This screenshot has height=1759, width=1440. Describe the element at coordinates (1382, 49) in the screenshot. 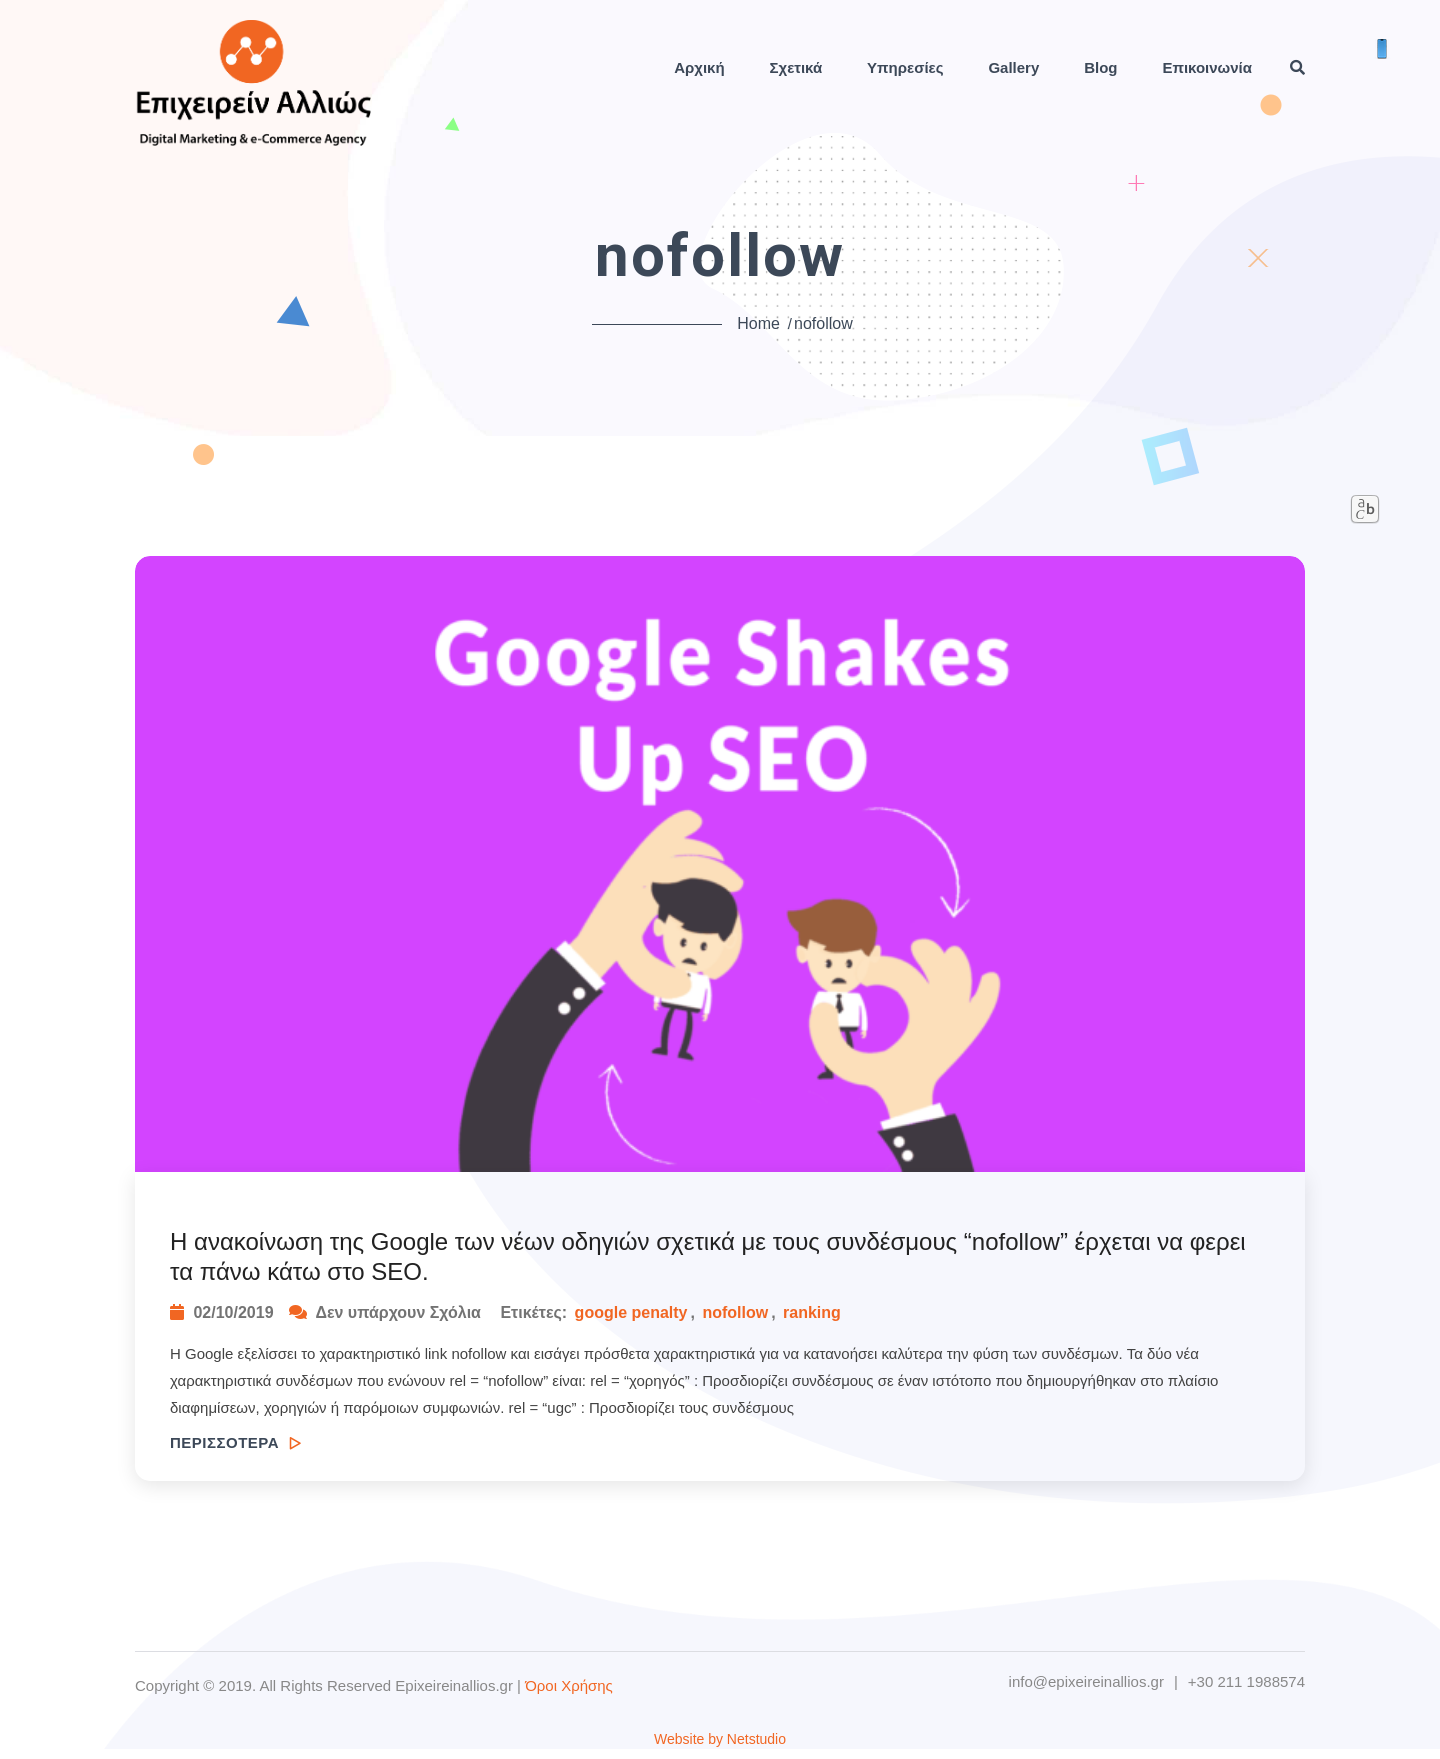

I see `indicates a connected iPhone device` at that location.